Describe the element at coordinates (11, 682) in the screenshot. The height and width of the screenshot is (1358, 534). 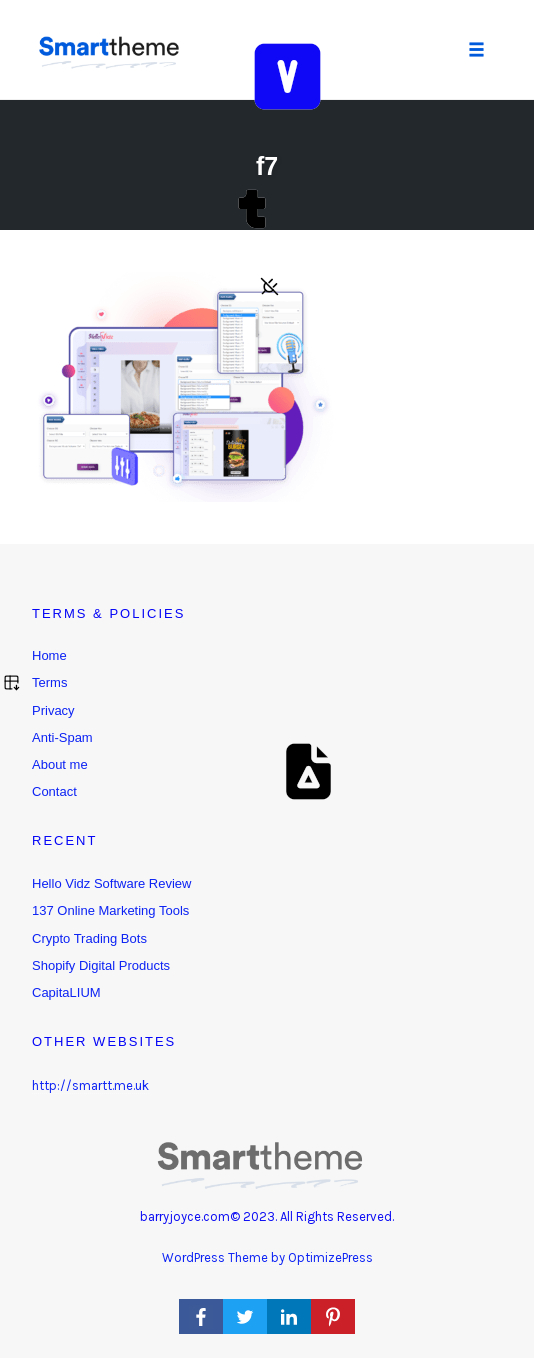
I see `download table data` at that location.